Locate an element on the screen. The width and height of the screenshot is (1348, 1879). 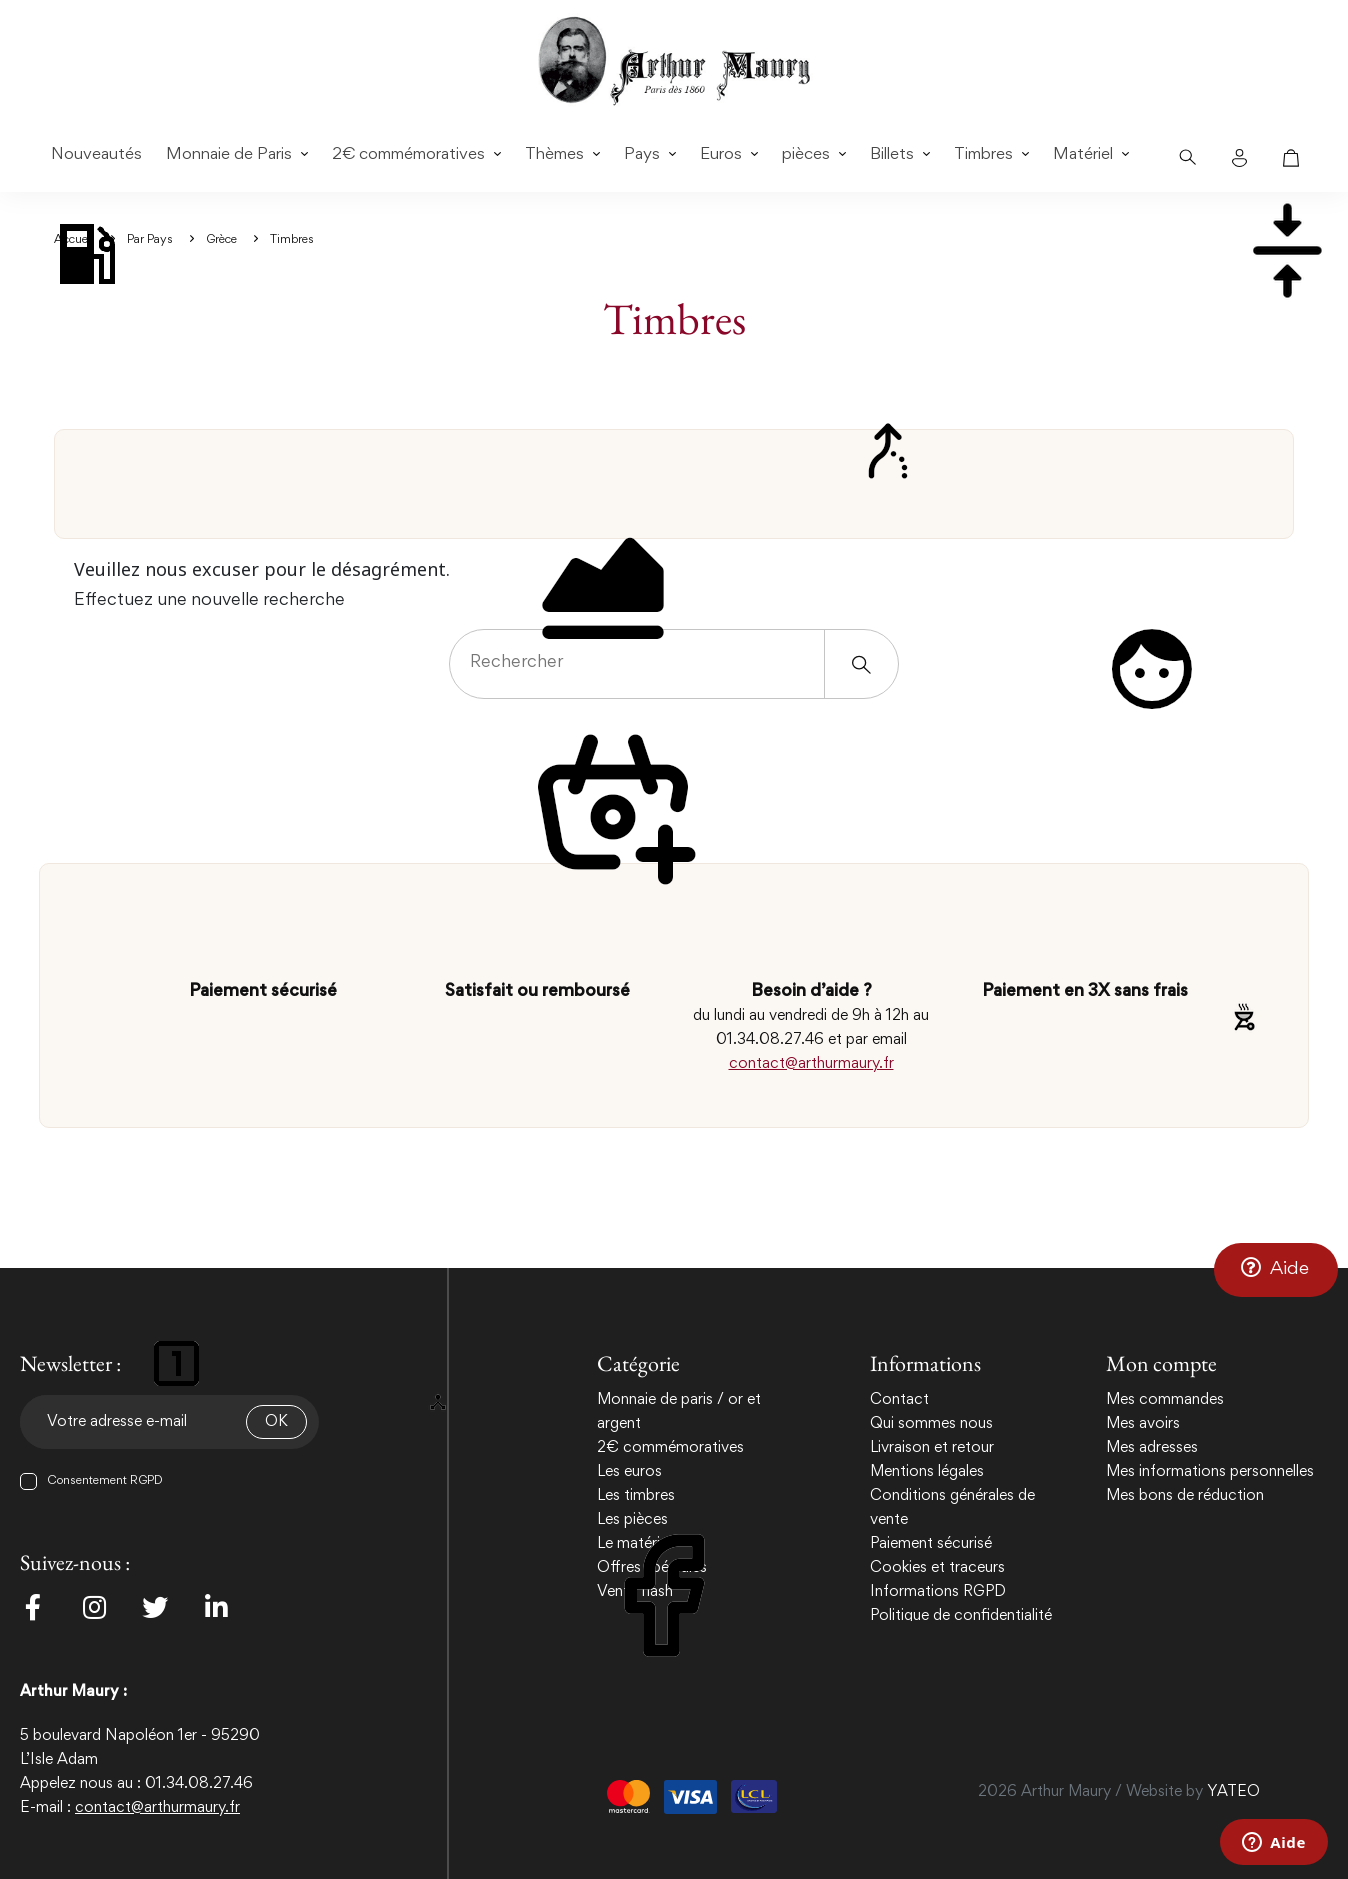
connect with Facebook is located at coordinates (661, 1595).